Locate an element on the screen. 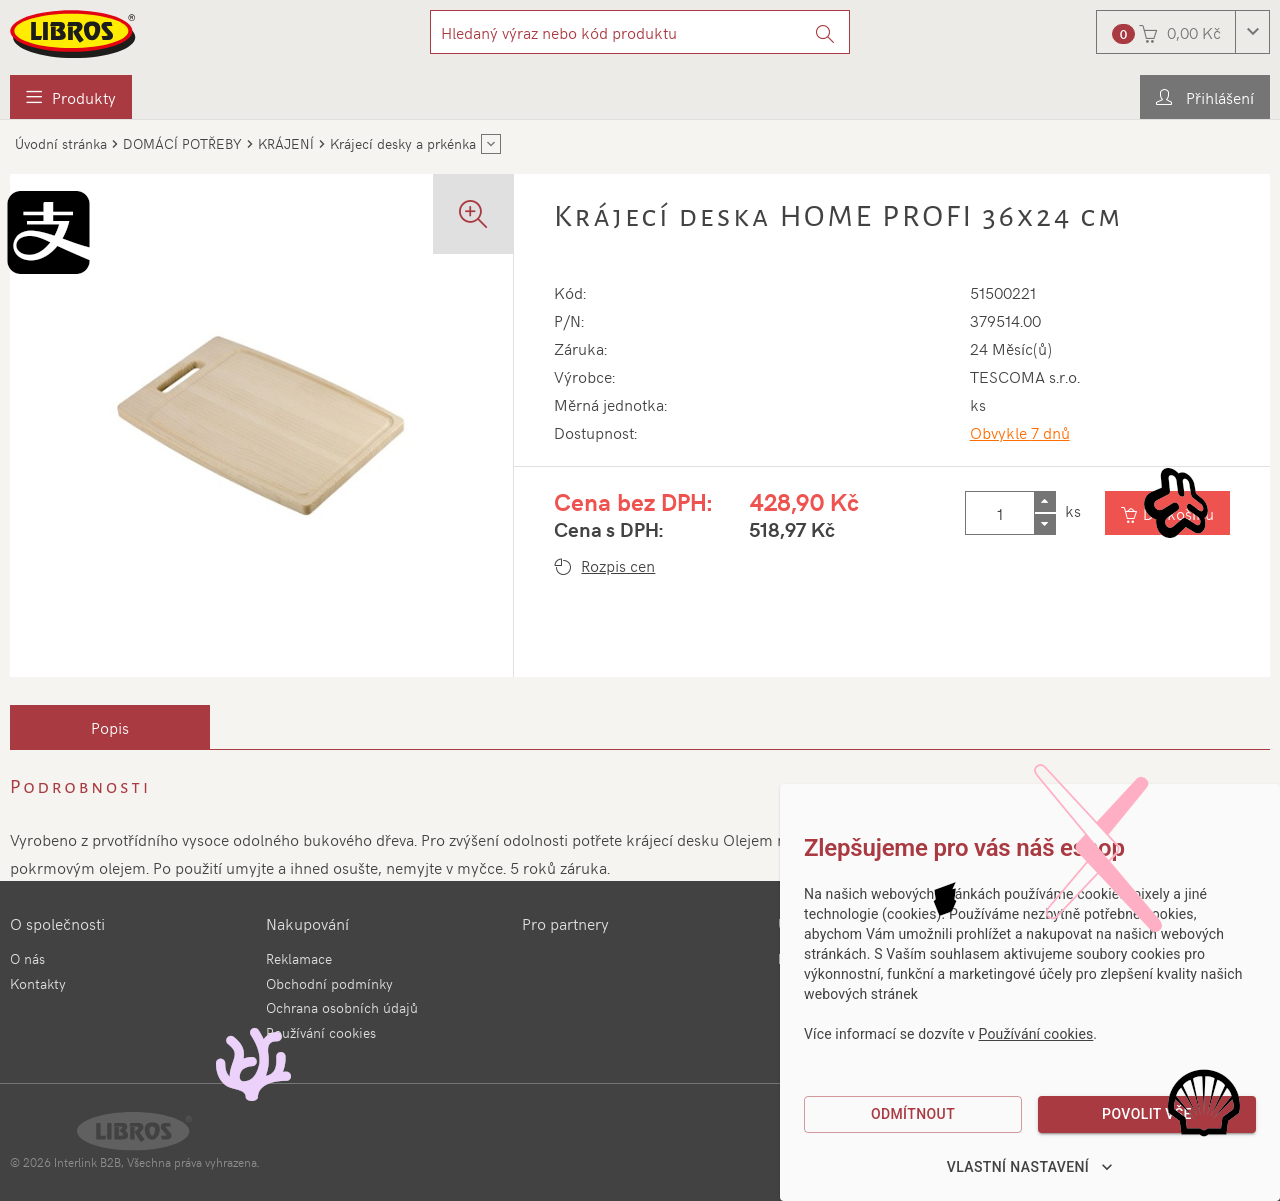 The height and width of the screenshot is (1201, 1280). visit BoardGameGeek website is located at coordinates (945, 899).